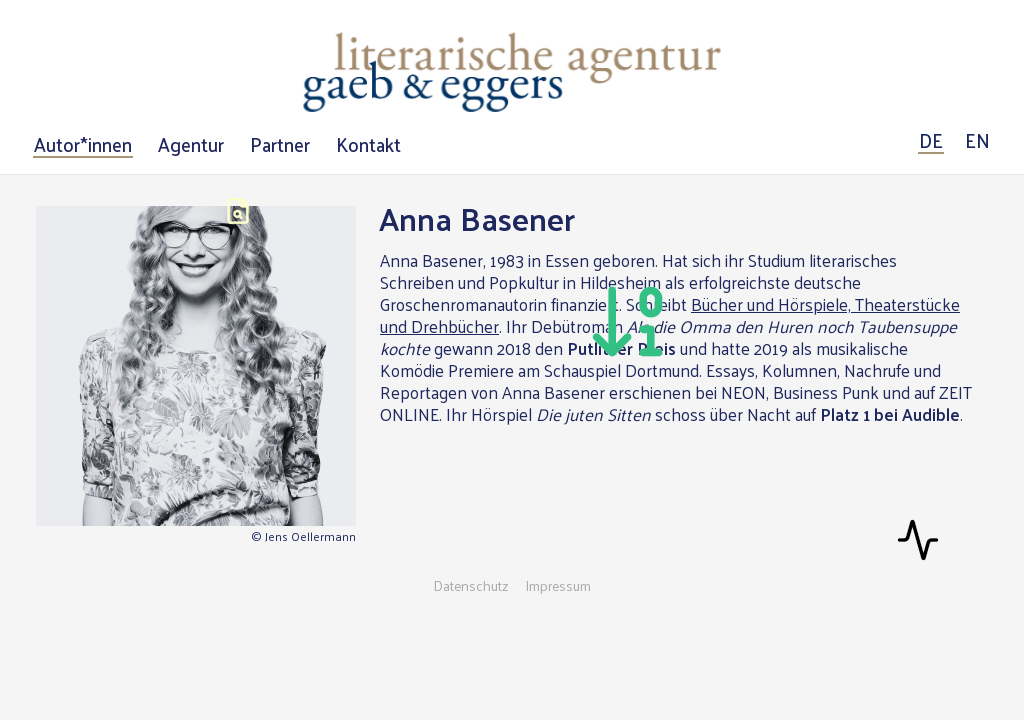  I want to click on view activity or health metrics, so click(918, 540).